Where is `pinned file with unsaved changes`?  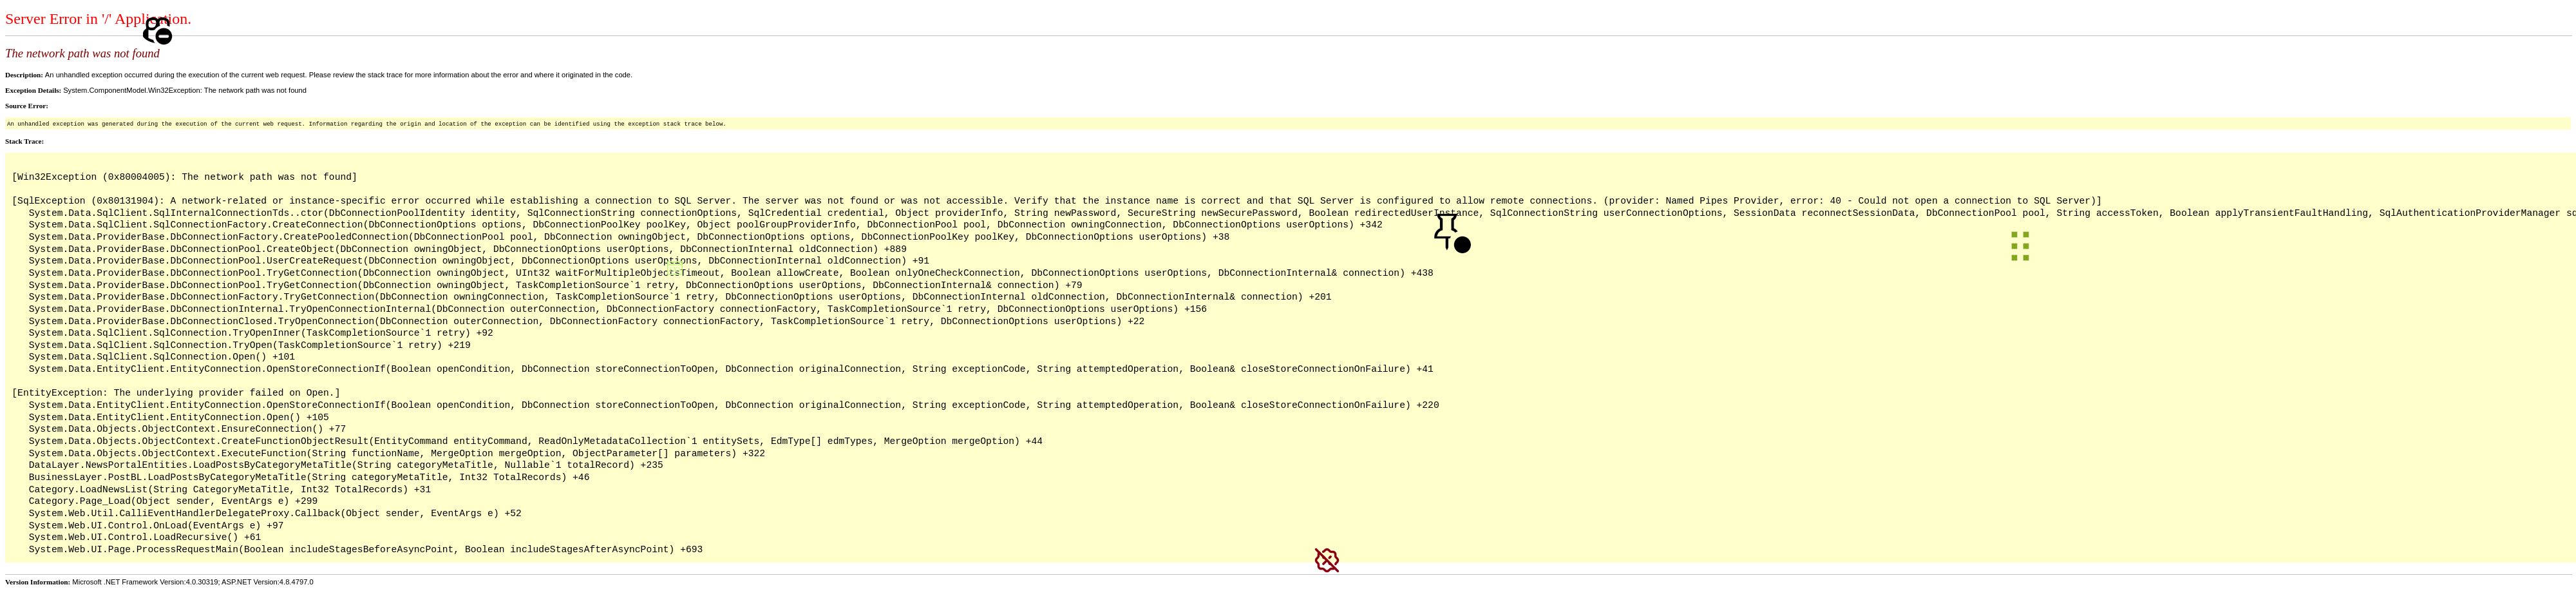
pinned file with unsaved changes is located at coordinates (1448, 231).